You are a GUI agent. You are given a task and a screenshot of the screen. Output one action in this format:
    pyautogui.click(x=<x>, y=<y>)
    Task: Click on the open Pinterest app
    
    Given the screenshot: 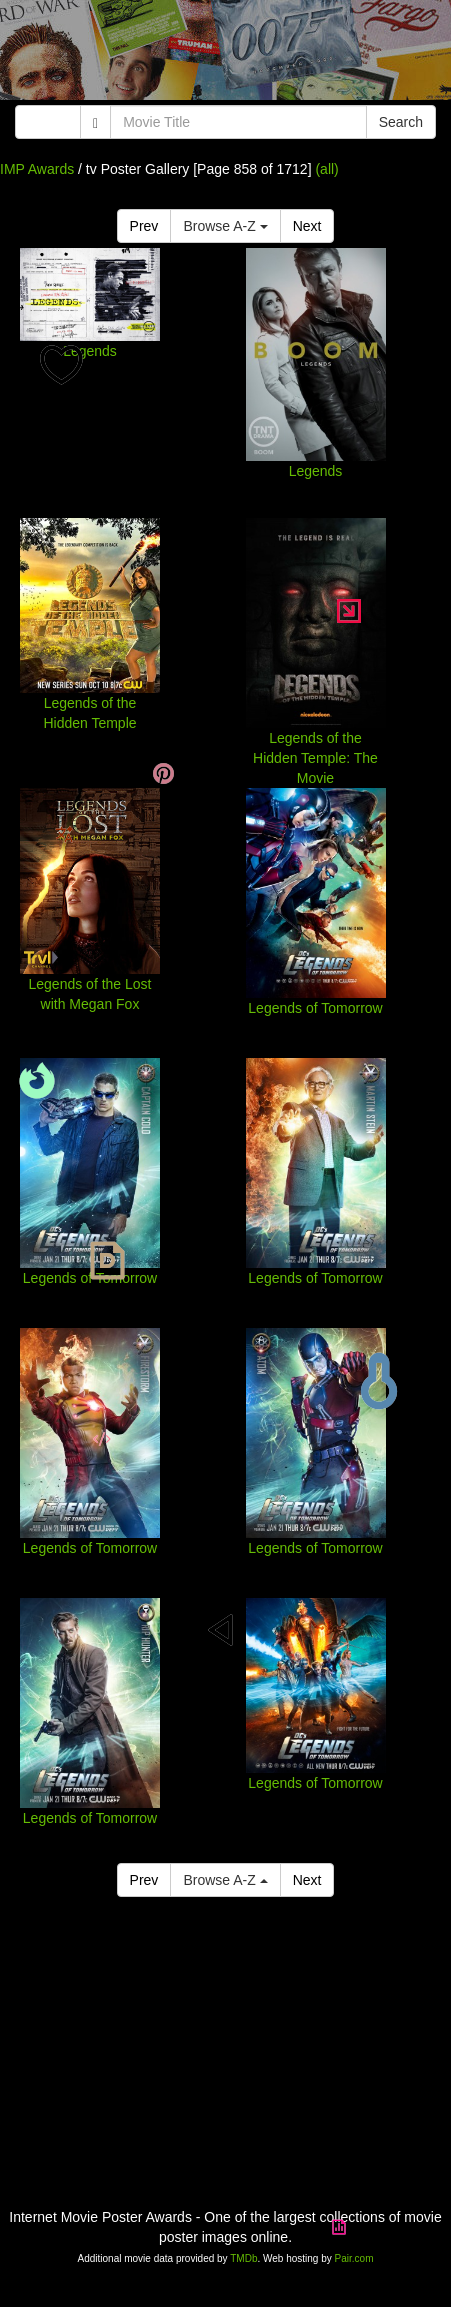 What is the action you would take?
    pyautogui.click(x=163, y=773)
    